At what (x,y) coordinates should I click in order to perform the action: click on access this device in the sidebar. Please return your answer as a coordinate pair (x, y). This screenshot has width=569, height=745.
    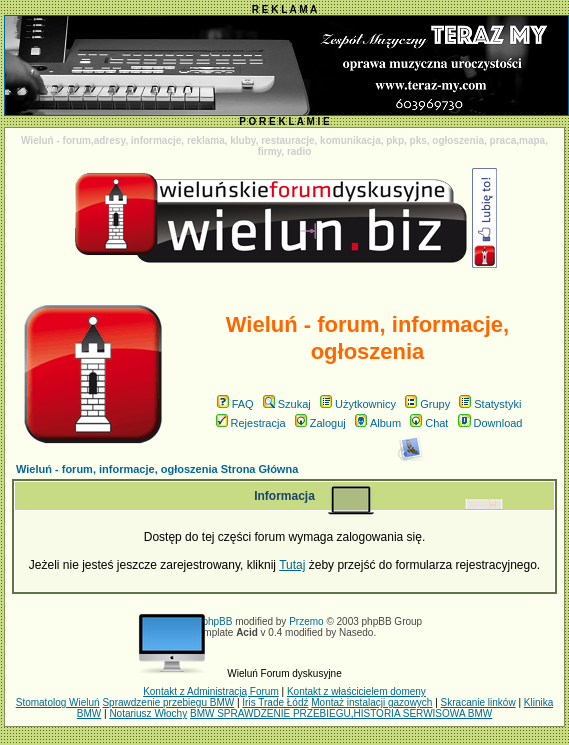
    Looking at the image, I should click on (351, 500).